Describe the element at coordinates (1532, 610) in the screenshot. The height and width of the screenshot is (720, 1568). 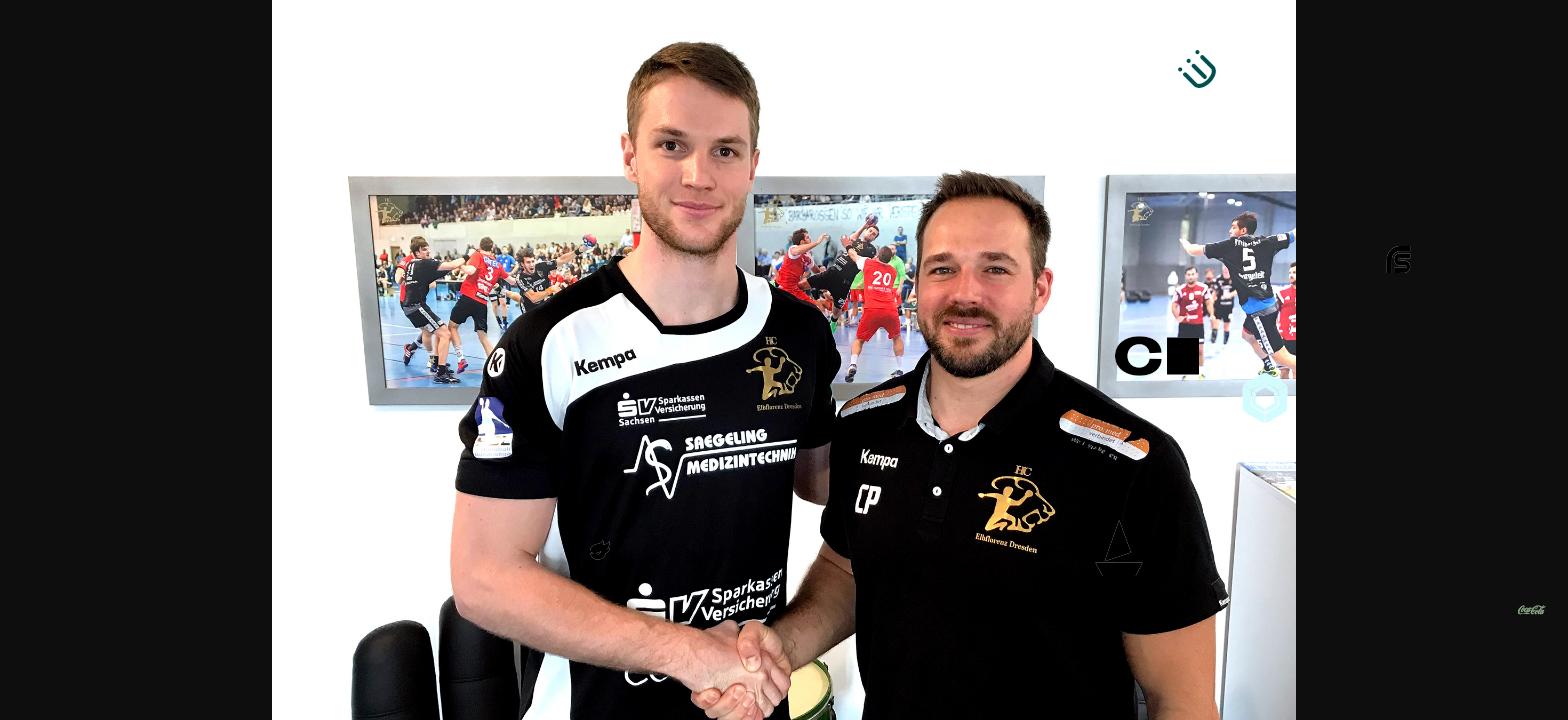
I see `coca-cola brand logo` at that location.